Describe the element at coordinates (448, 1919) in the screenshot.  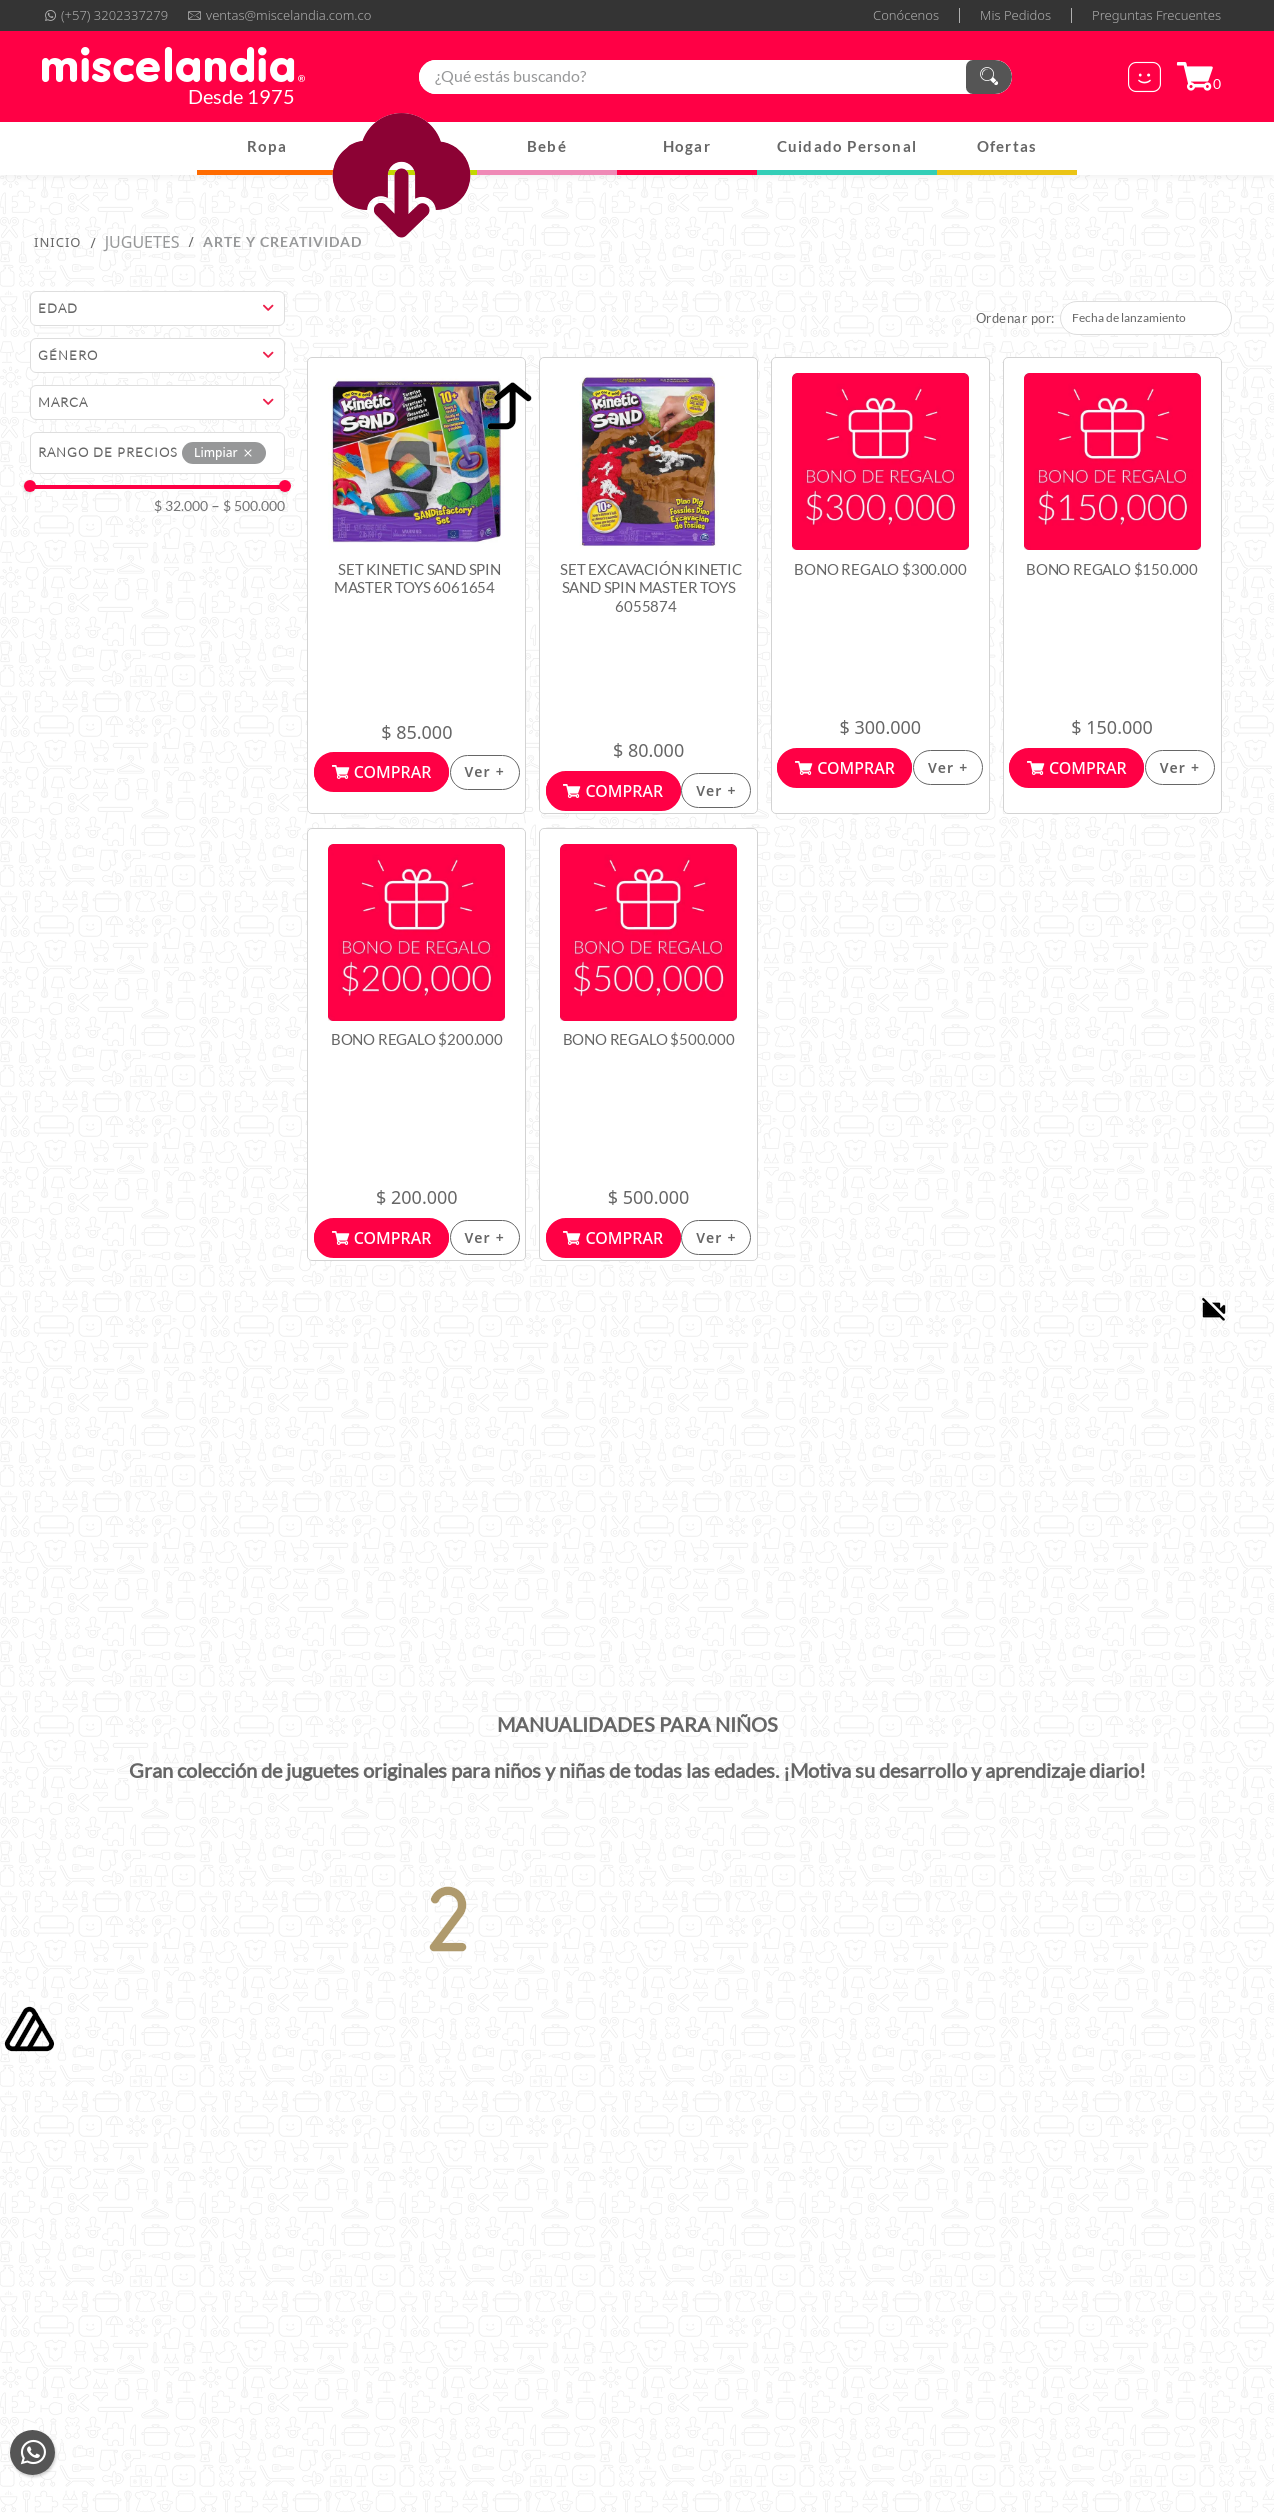
I see `indicates step two in a multi-step process` at that location.